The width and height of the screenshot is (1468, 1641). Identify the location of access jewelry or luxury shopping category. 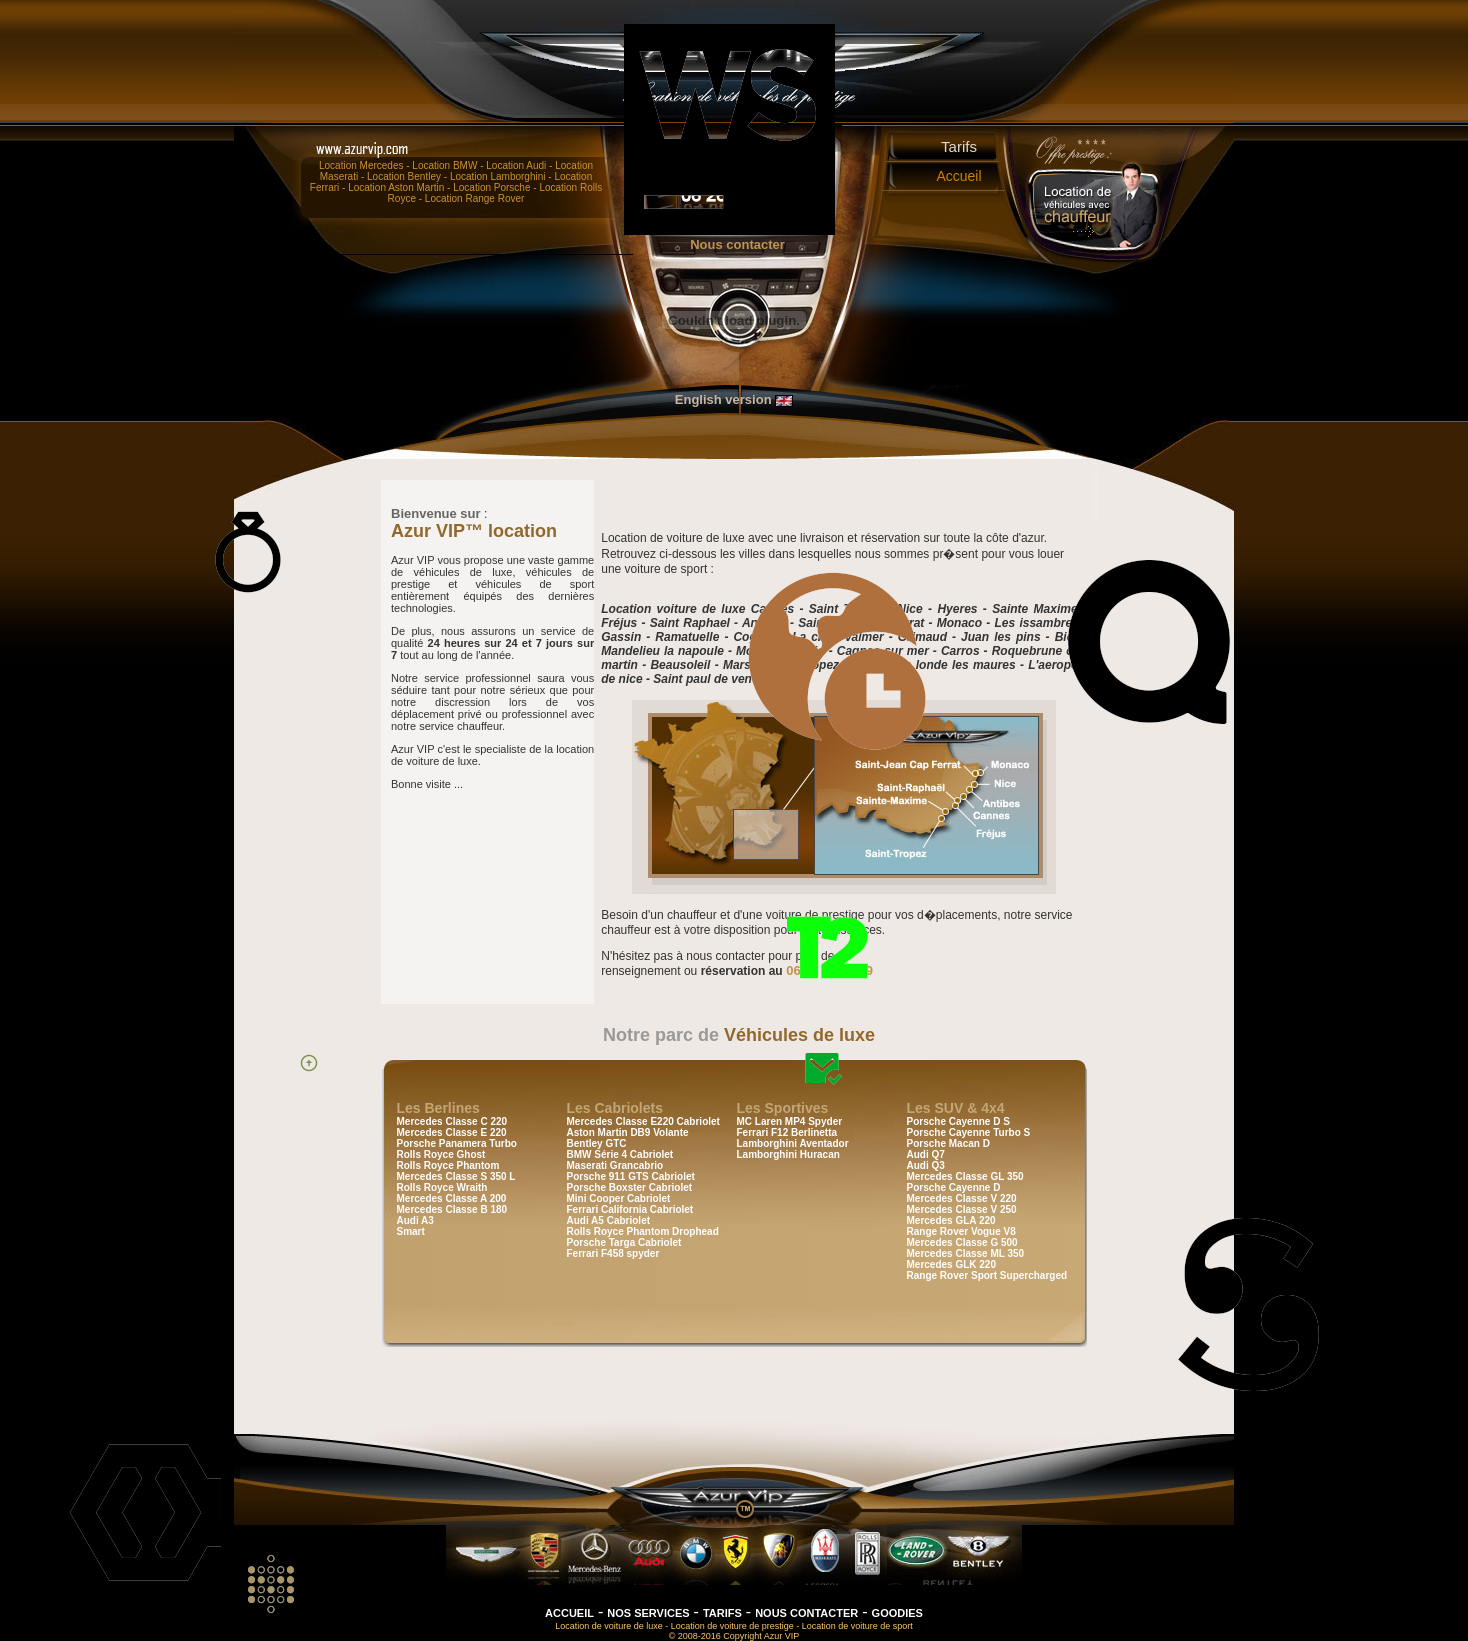
(248, 554).